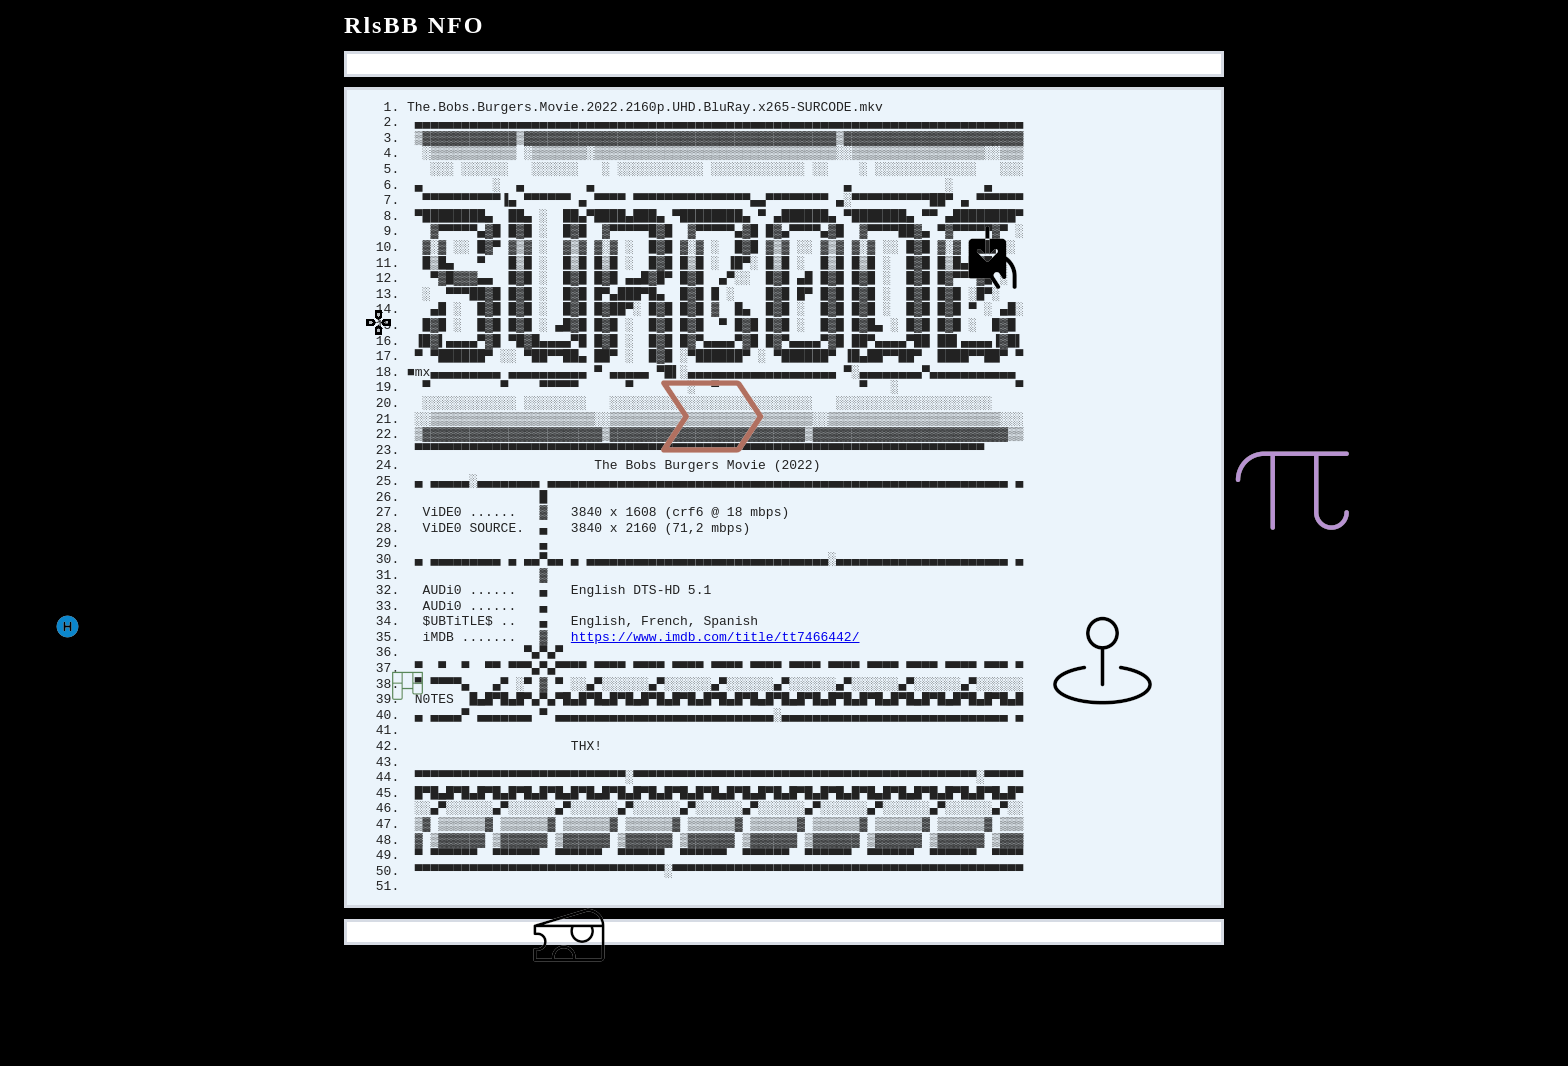 The width and height of the screenshot is (1568, 1066). What do you see at coordinates (708, 416) in the screenshot?
I see `apply a label or tag to an item` at bounding box center [708, 416].